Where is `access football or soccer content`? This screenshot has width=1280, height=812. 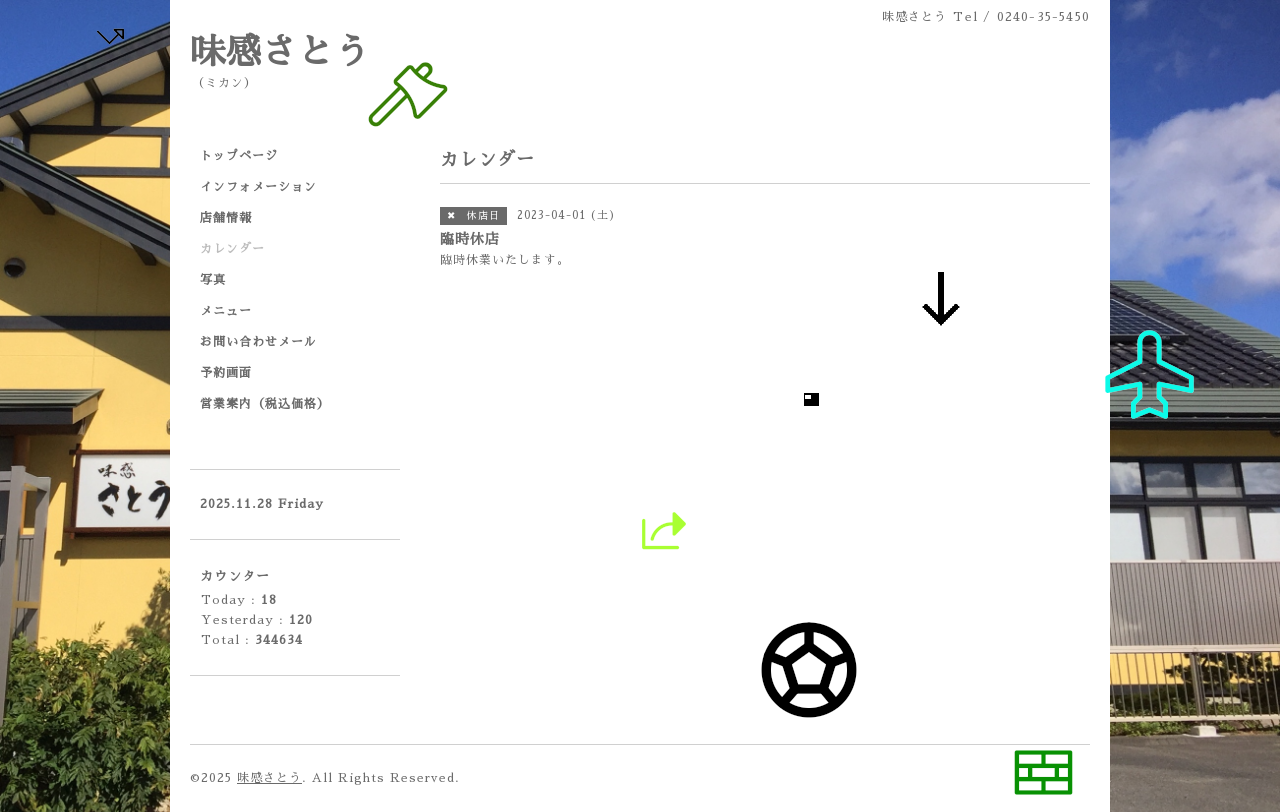 access football or soccer content is located at coordinates (809, 670).